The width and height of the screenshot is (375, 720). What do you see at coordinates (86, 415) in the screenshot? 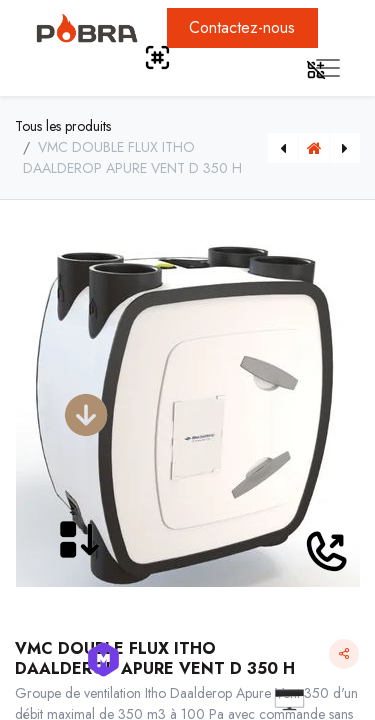
I see `download a file or content` at bounding box center [86, 415].